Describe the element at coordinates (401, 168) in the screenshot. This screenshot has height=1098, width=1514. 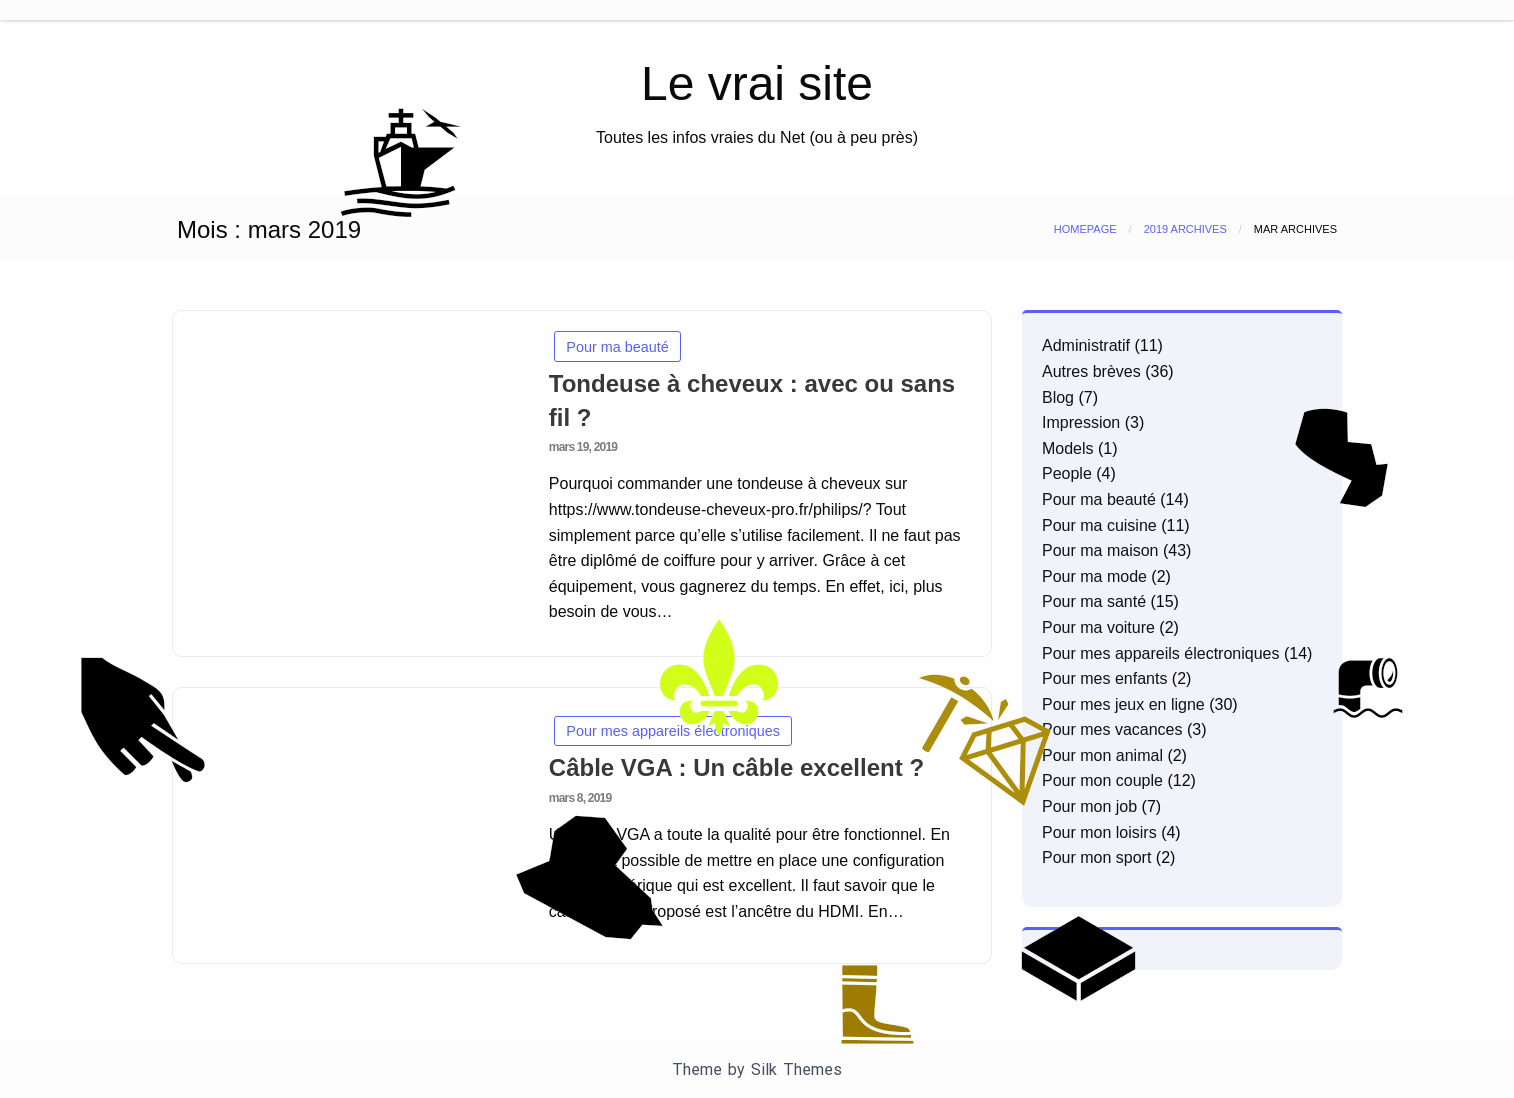
I see `aircraft carrier unit in a strategy game` at that location.